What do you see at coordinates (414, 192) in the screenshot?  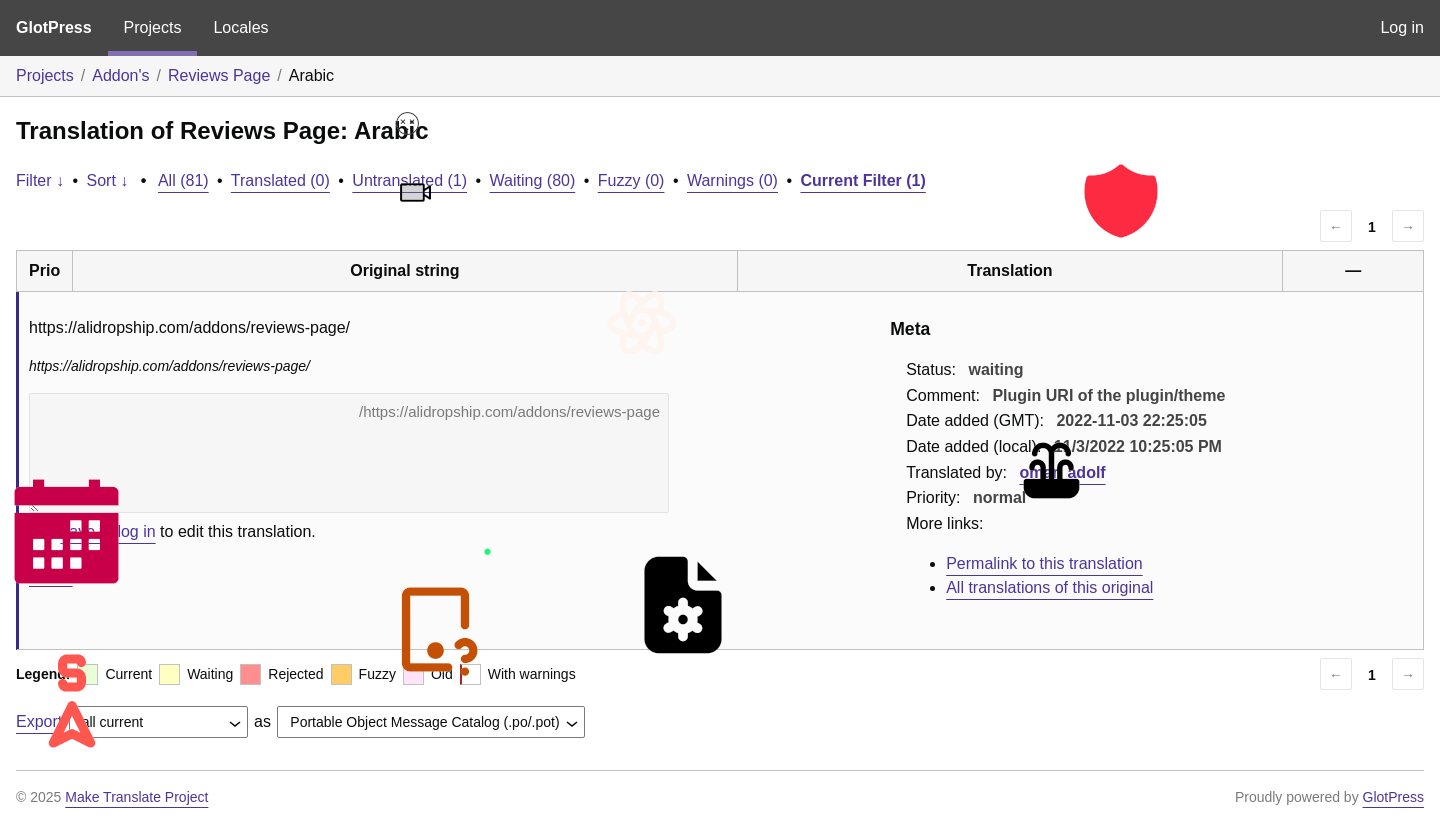 I see `start a video call` at bounding box center [414, 192].